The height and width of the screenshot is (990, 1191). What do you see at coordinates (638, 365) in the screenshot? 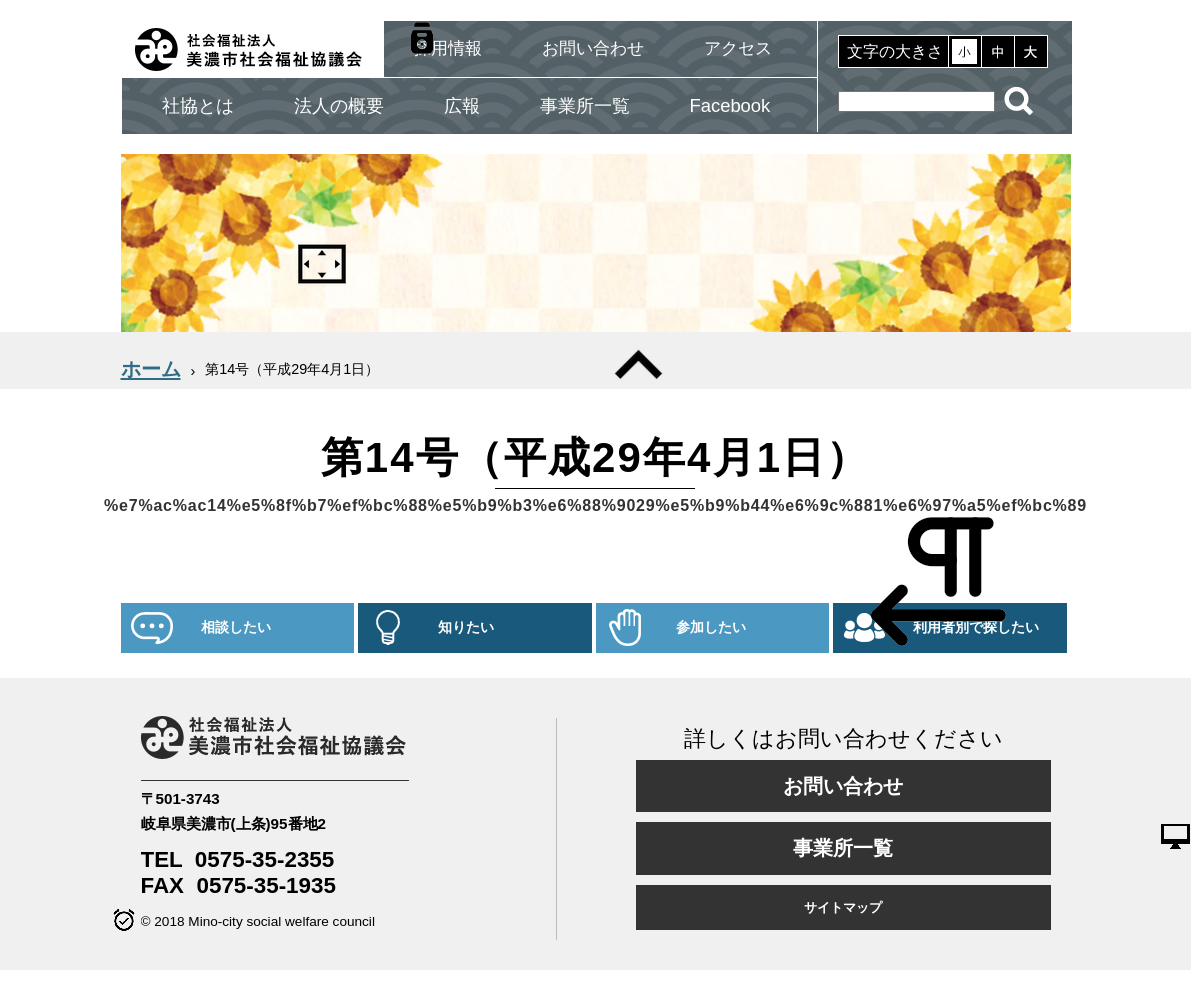
I see `collapse an expanded section or menu` at bounding box center [638, 365].